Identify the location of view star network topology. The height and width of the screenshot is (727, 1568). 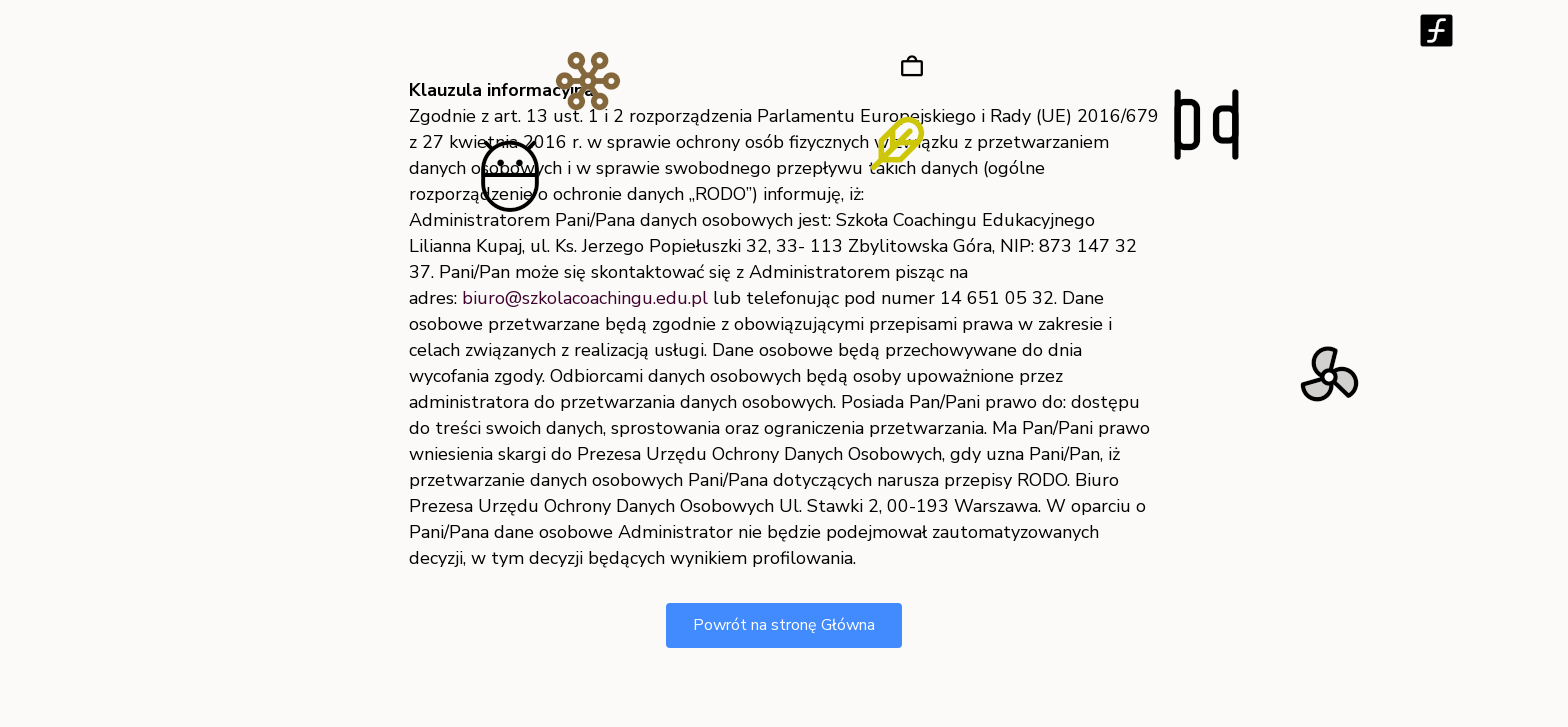
(588, 81).